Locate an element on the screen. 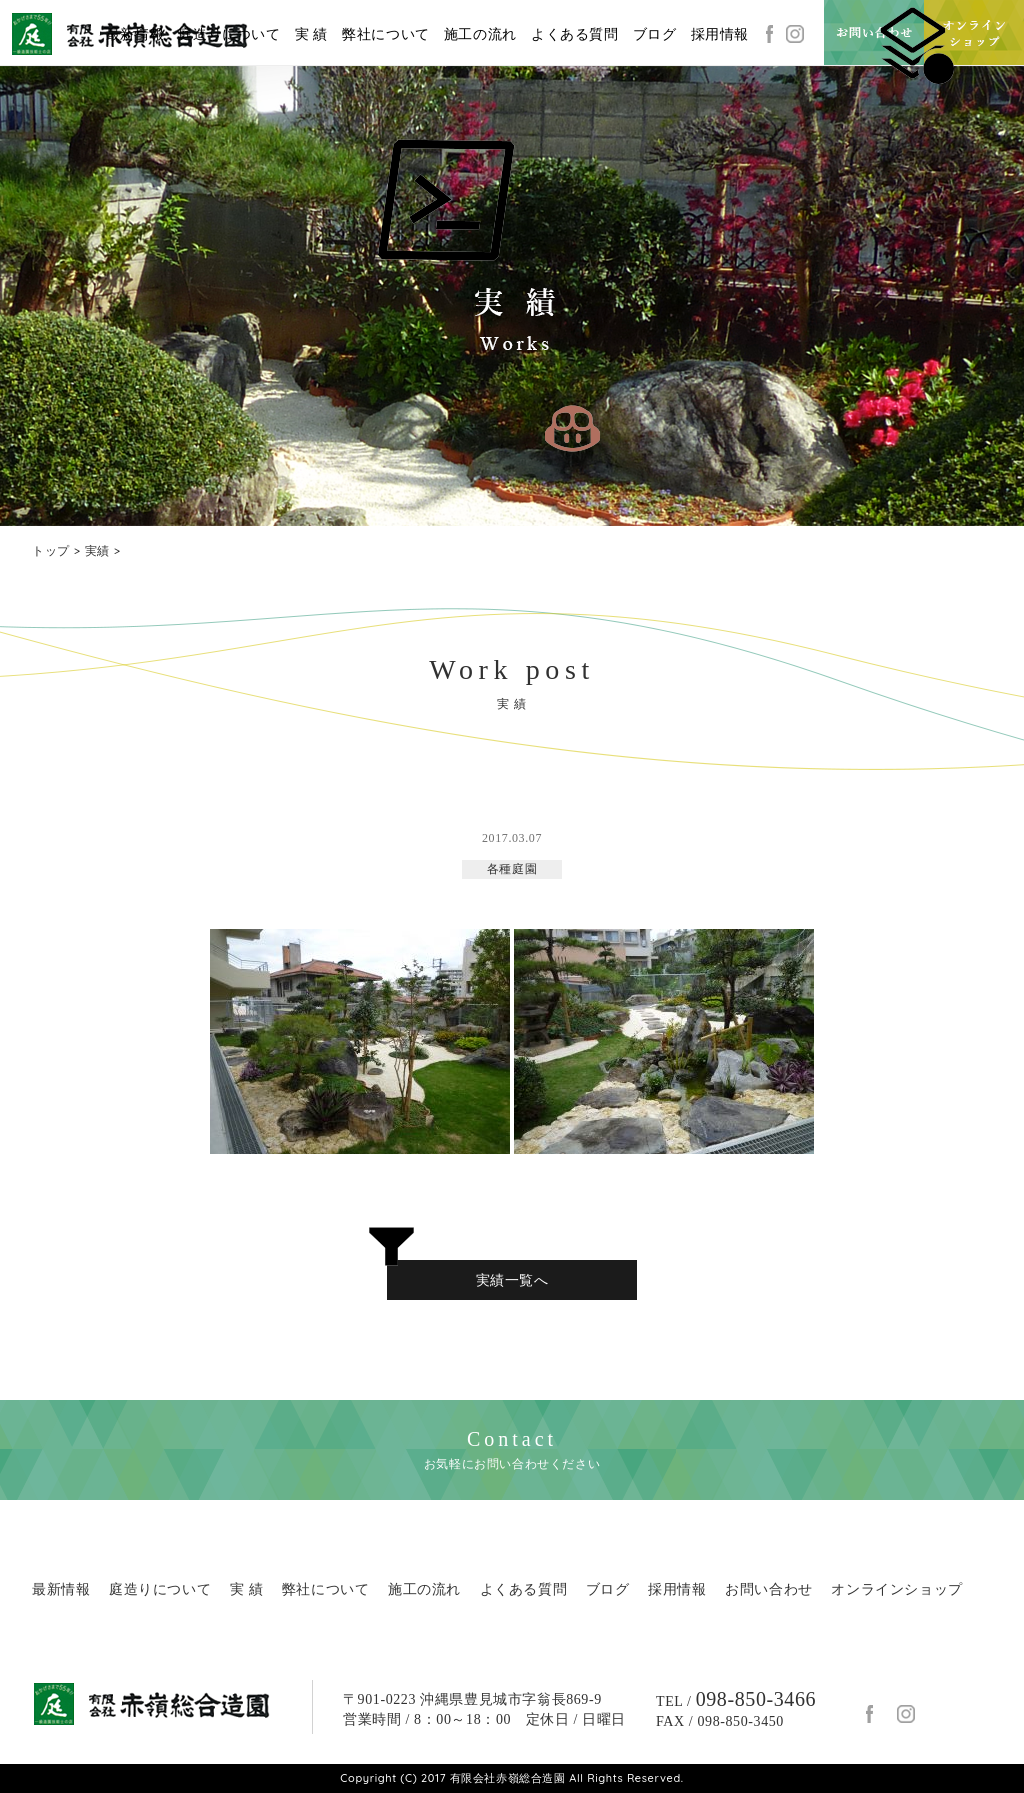 The height and width of the screenshot is (1793, 1024). open powershell terminal is located at coordinates (446, 200).